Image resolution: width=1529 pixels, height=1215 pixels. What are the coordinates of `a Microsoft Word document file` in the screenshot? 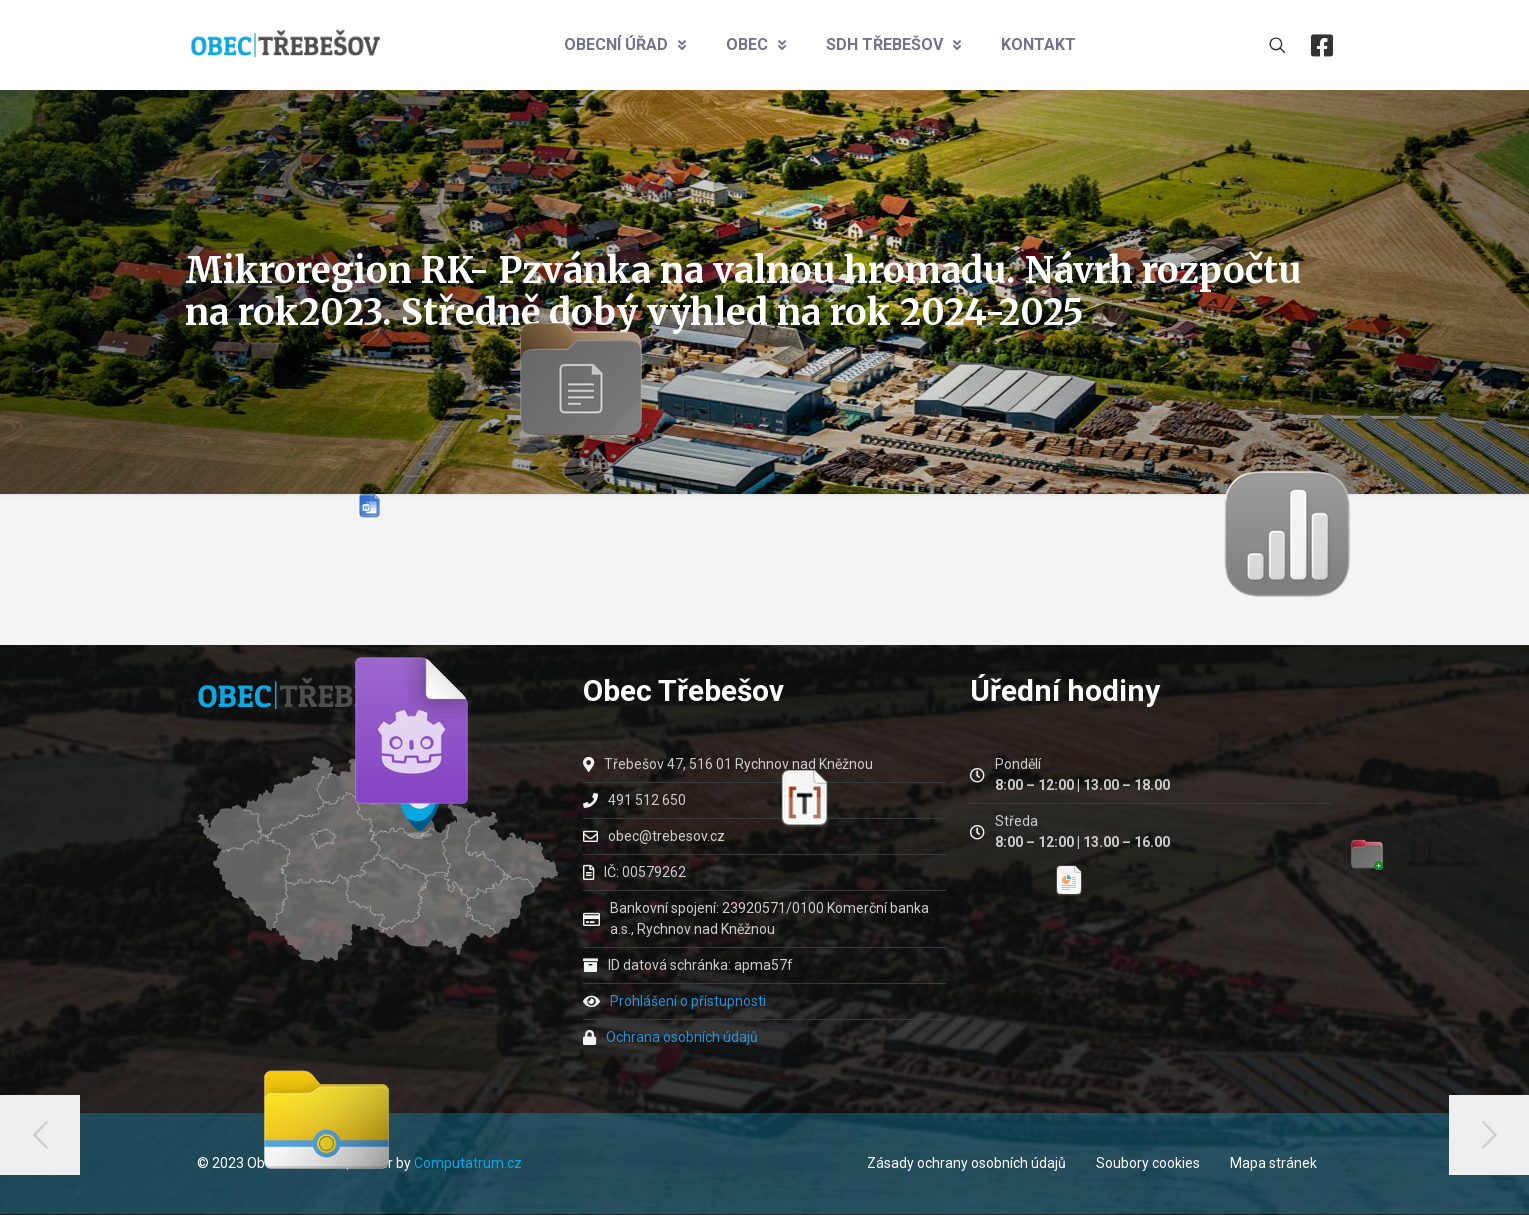 It's located at (369, 505).